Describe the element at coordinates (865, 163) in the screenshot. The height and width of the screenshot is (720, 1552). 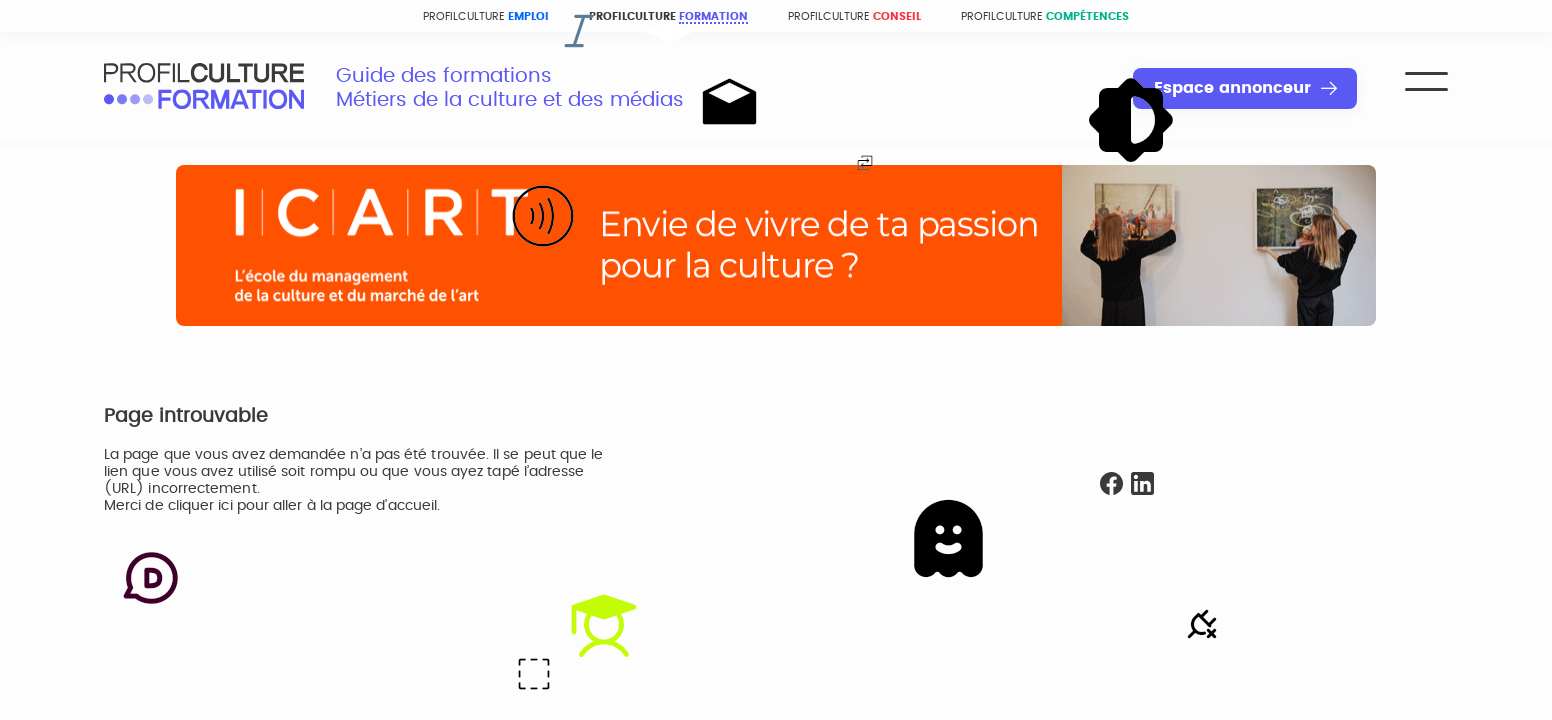
I see `swap or exchange items` at that location.